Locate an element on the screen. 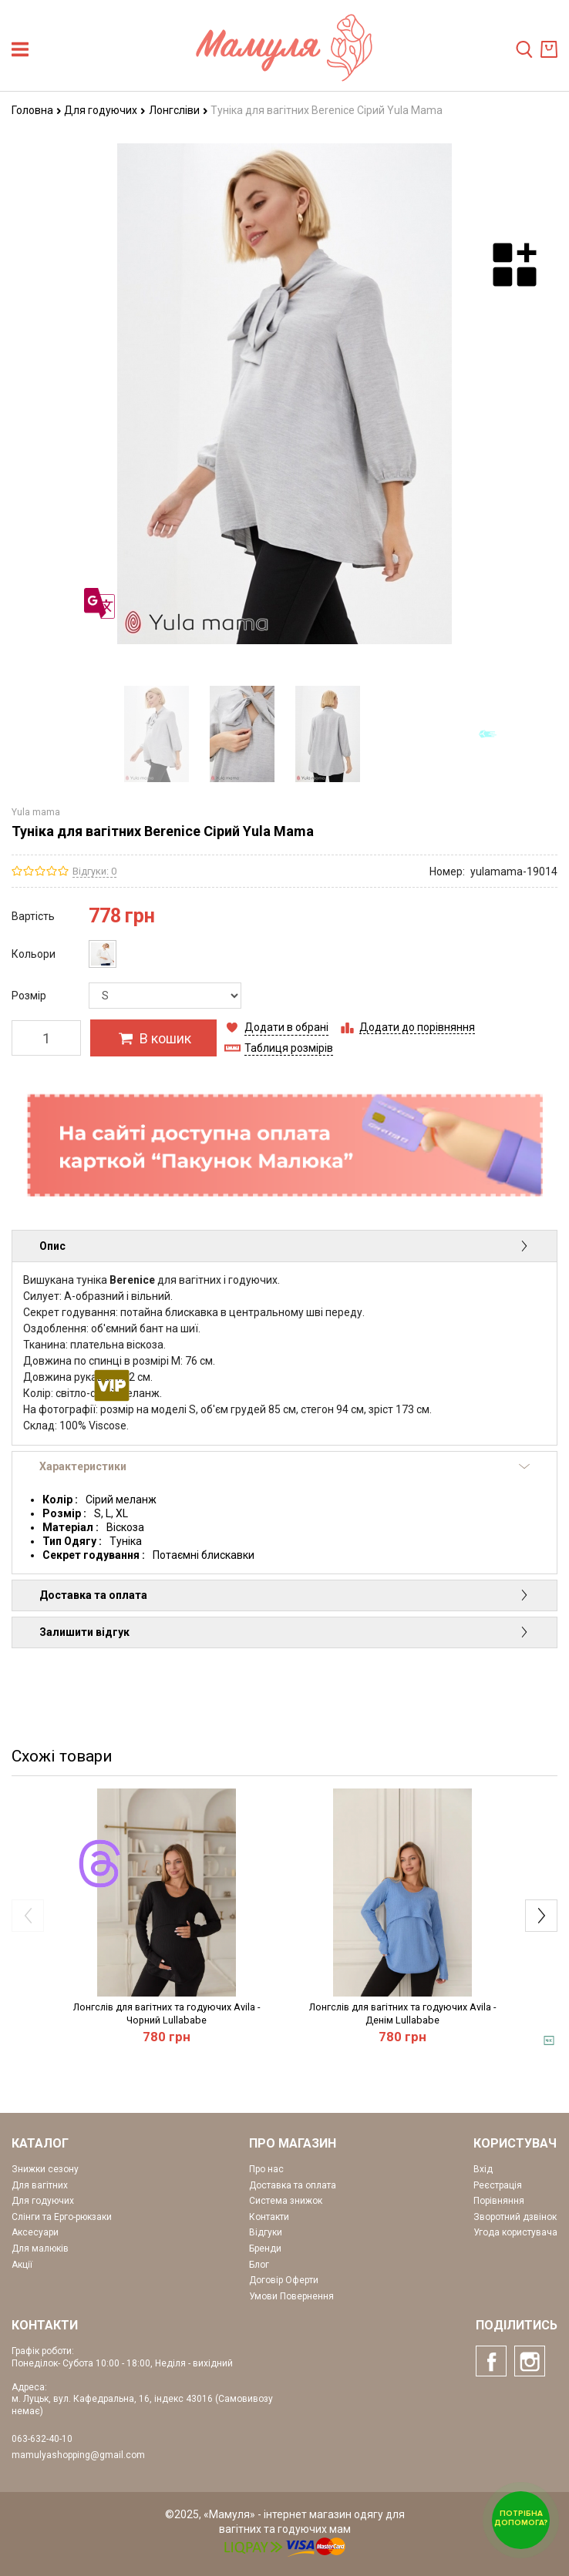 The height and width of the screenshot is (2576, 569). velocity app or service logo is located at coordinates (487, 734).